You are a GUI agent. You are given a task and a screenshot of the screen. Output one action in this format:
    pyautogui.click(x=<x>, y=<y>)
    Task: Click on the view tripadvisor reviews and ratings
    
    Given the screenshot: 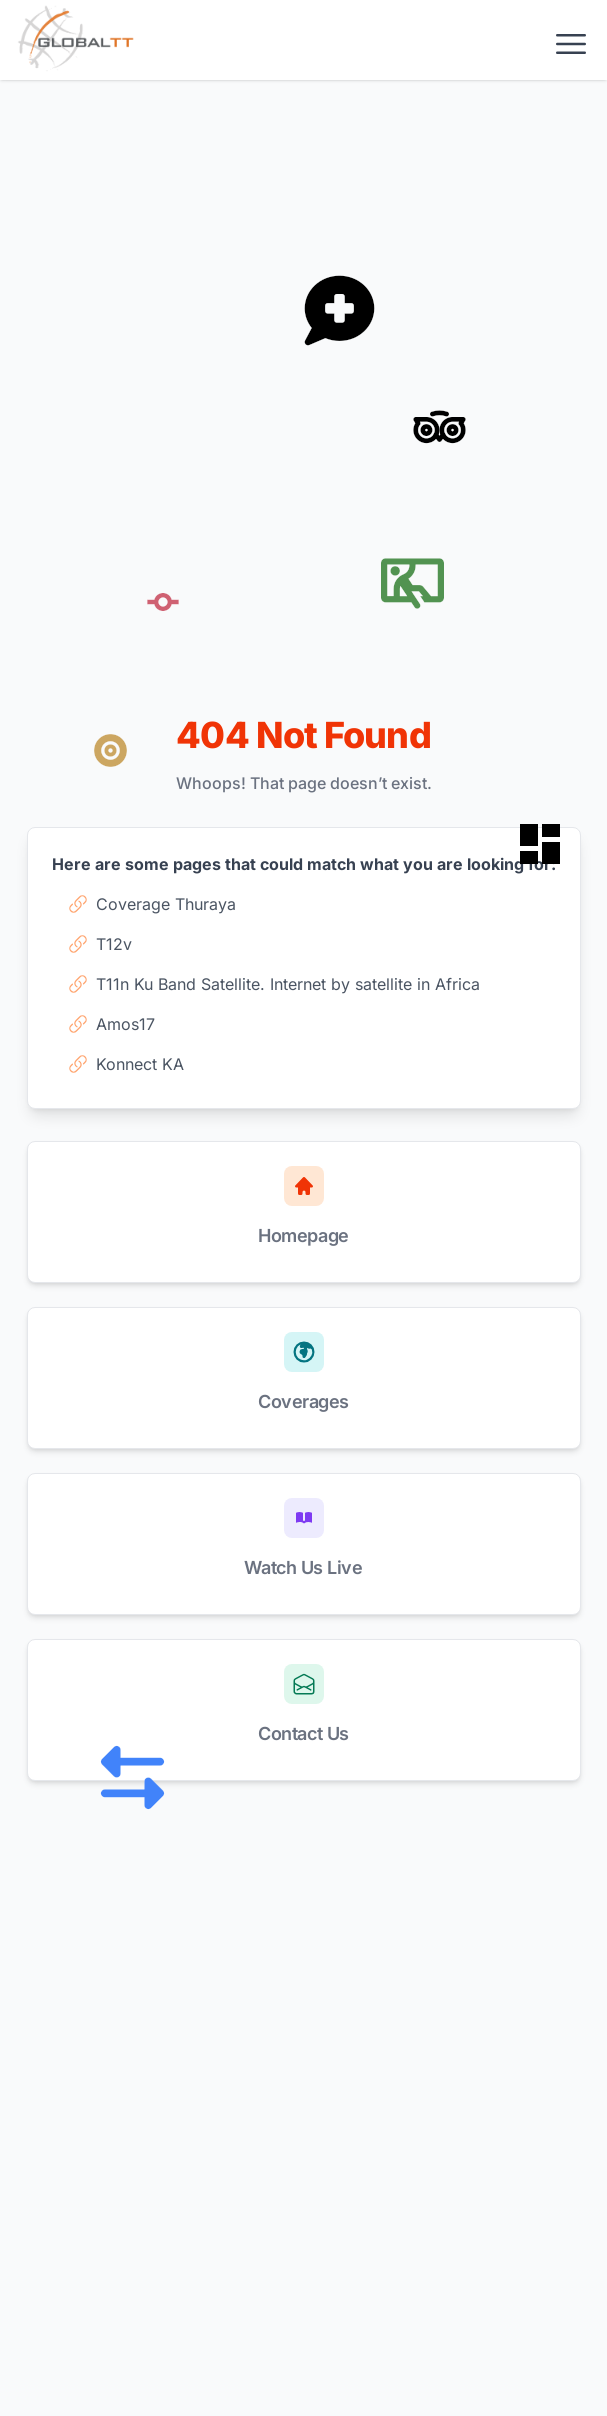 What is the action you would take?
    pyautogui.click(x=439, y=426)
    